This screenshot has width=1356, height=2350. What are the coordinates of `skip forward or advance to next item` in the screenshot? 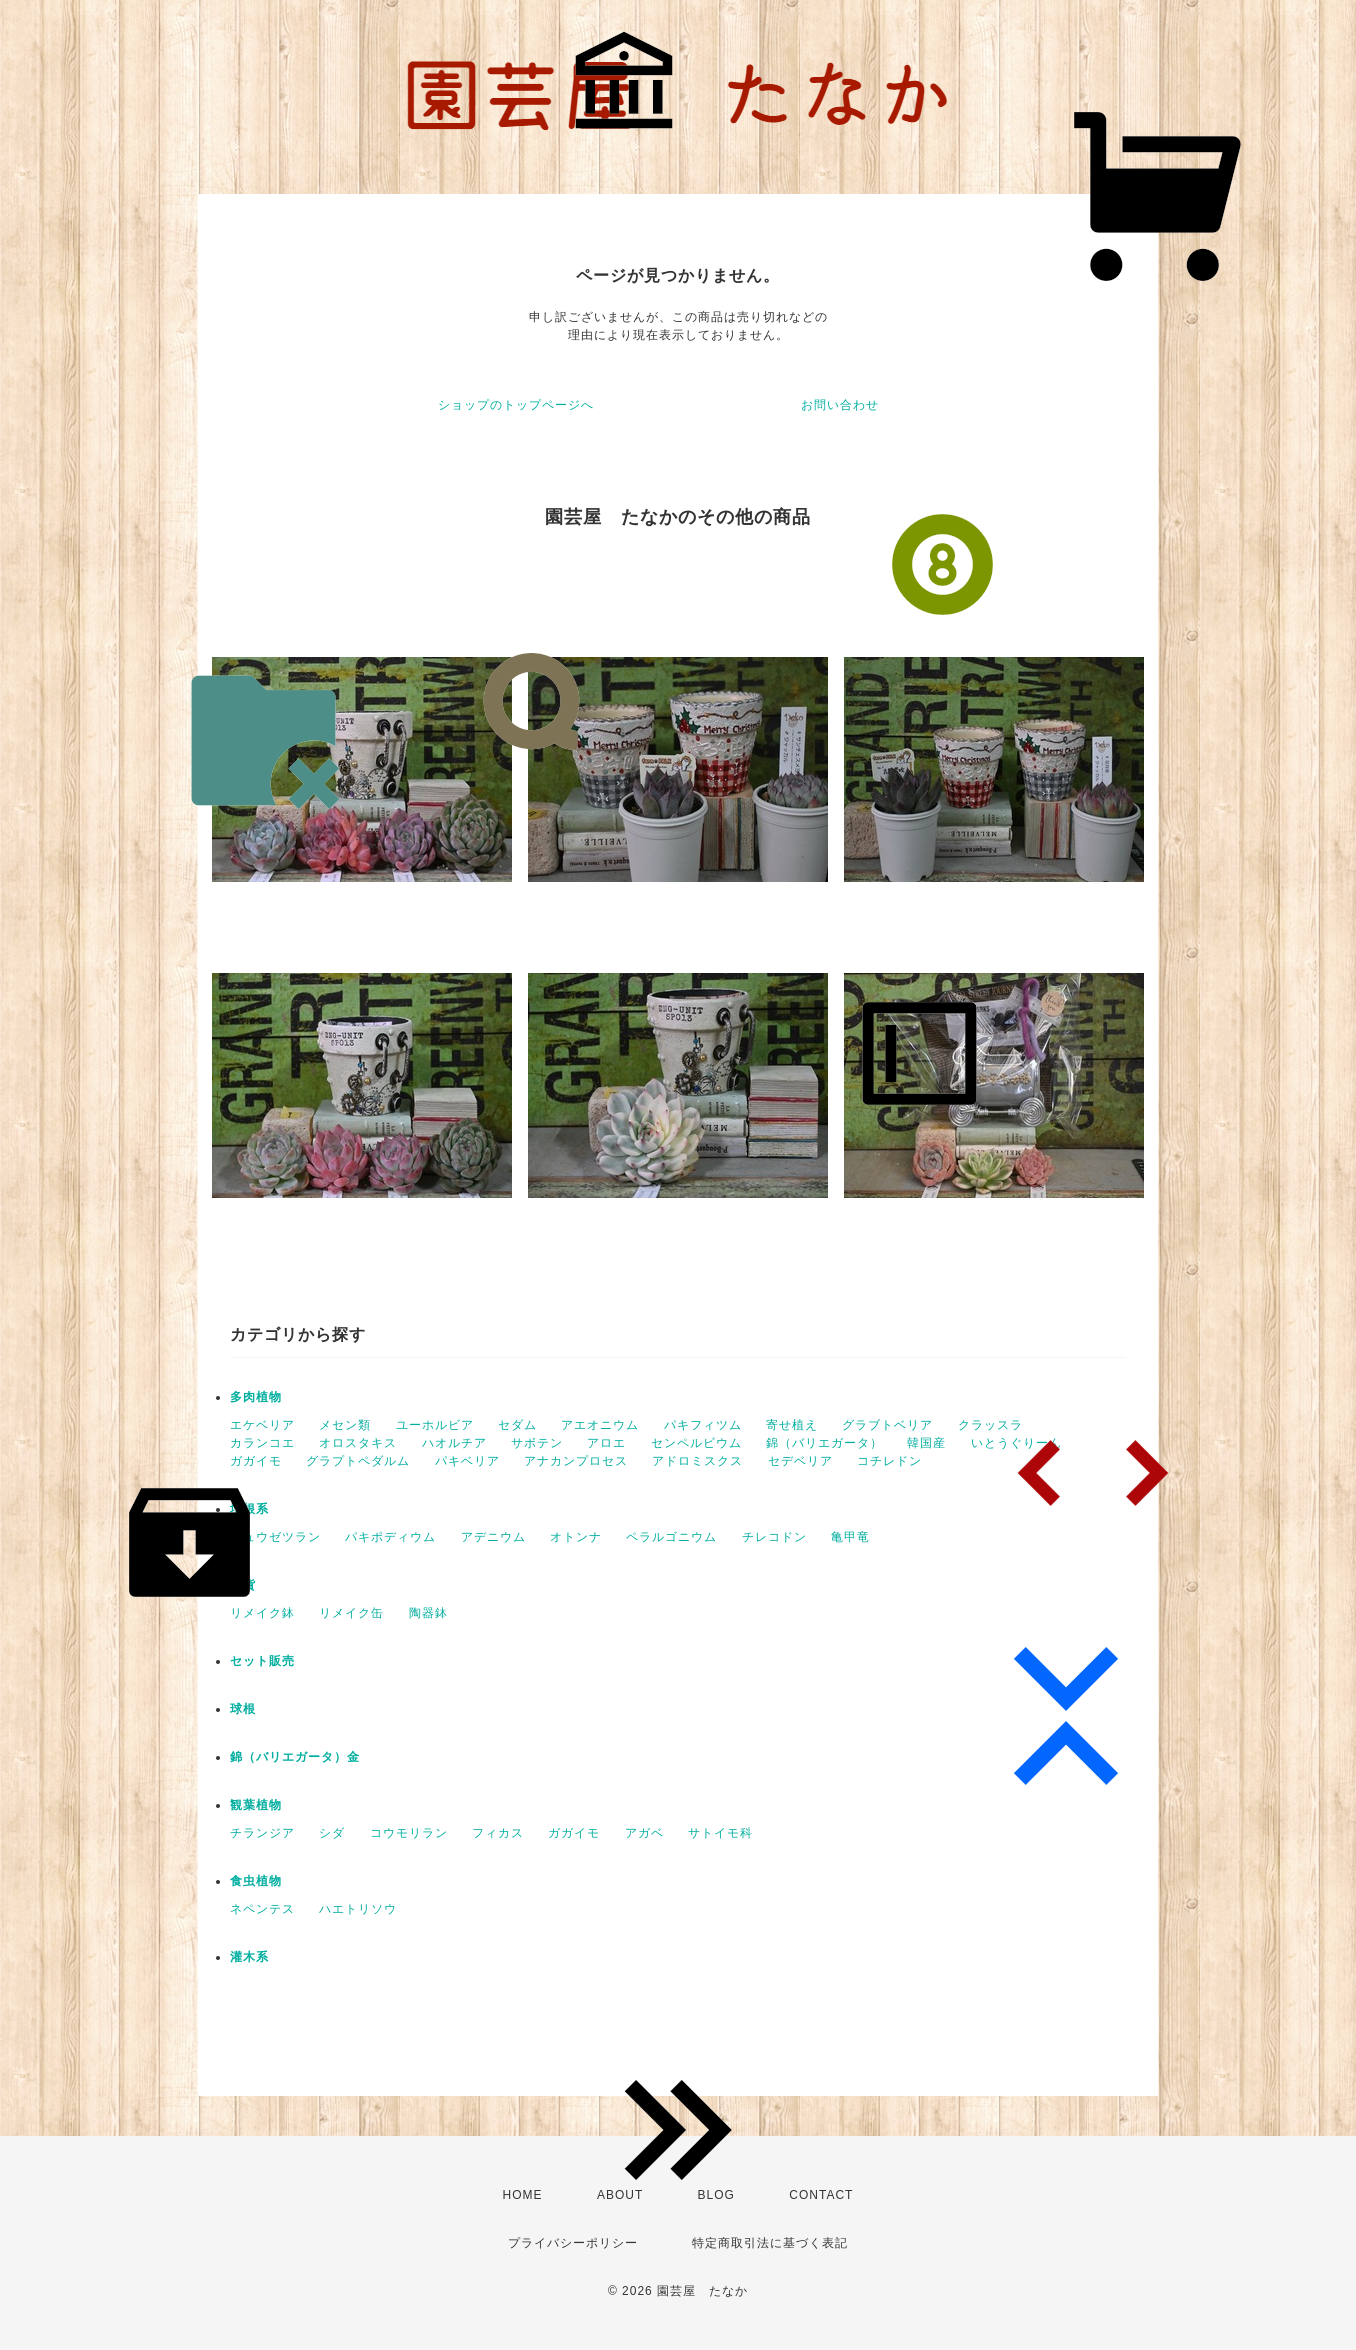 It's located at (674, 2130).